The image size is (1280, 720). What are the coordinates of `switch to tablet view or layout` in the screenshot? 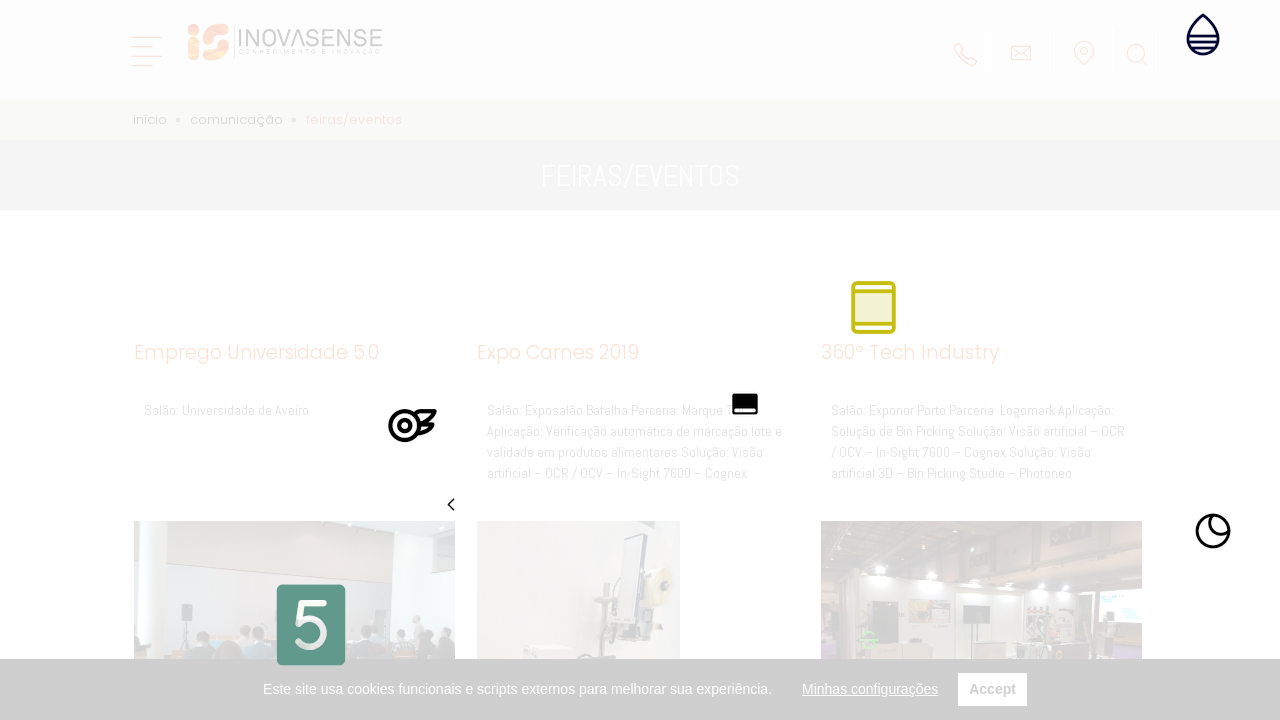 It's located at (873, 307).